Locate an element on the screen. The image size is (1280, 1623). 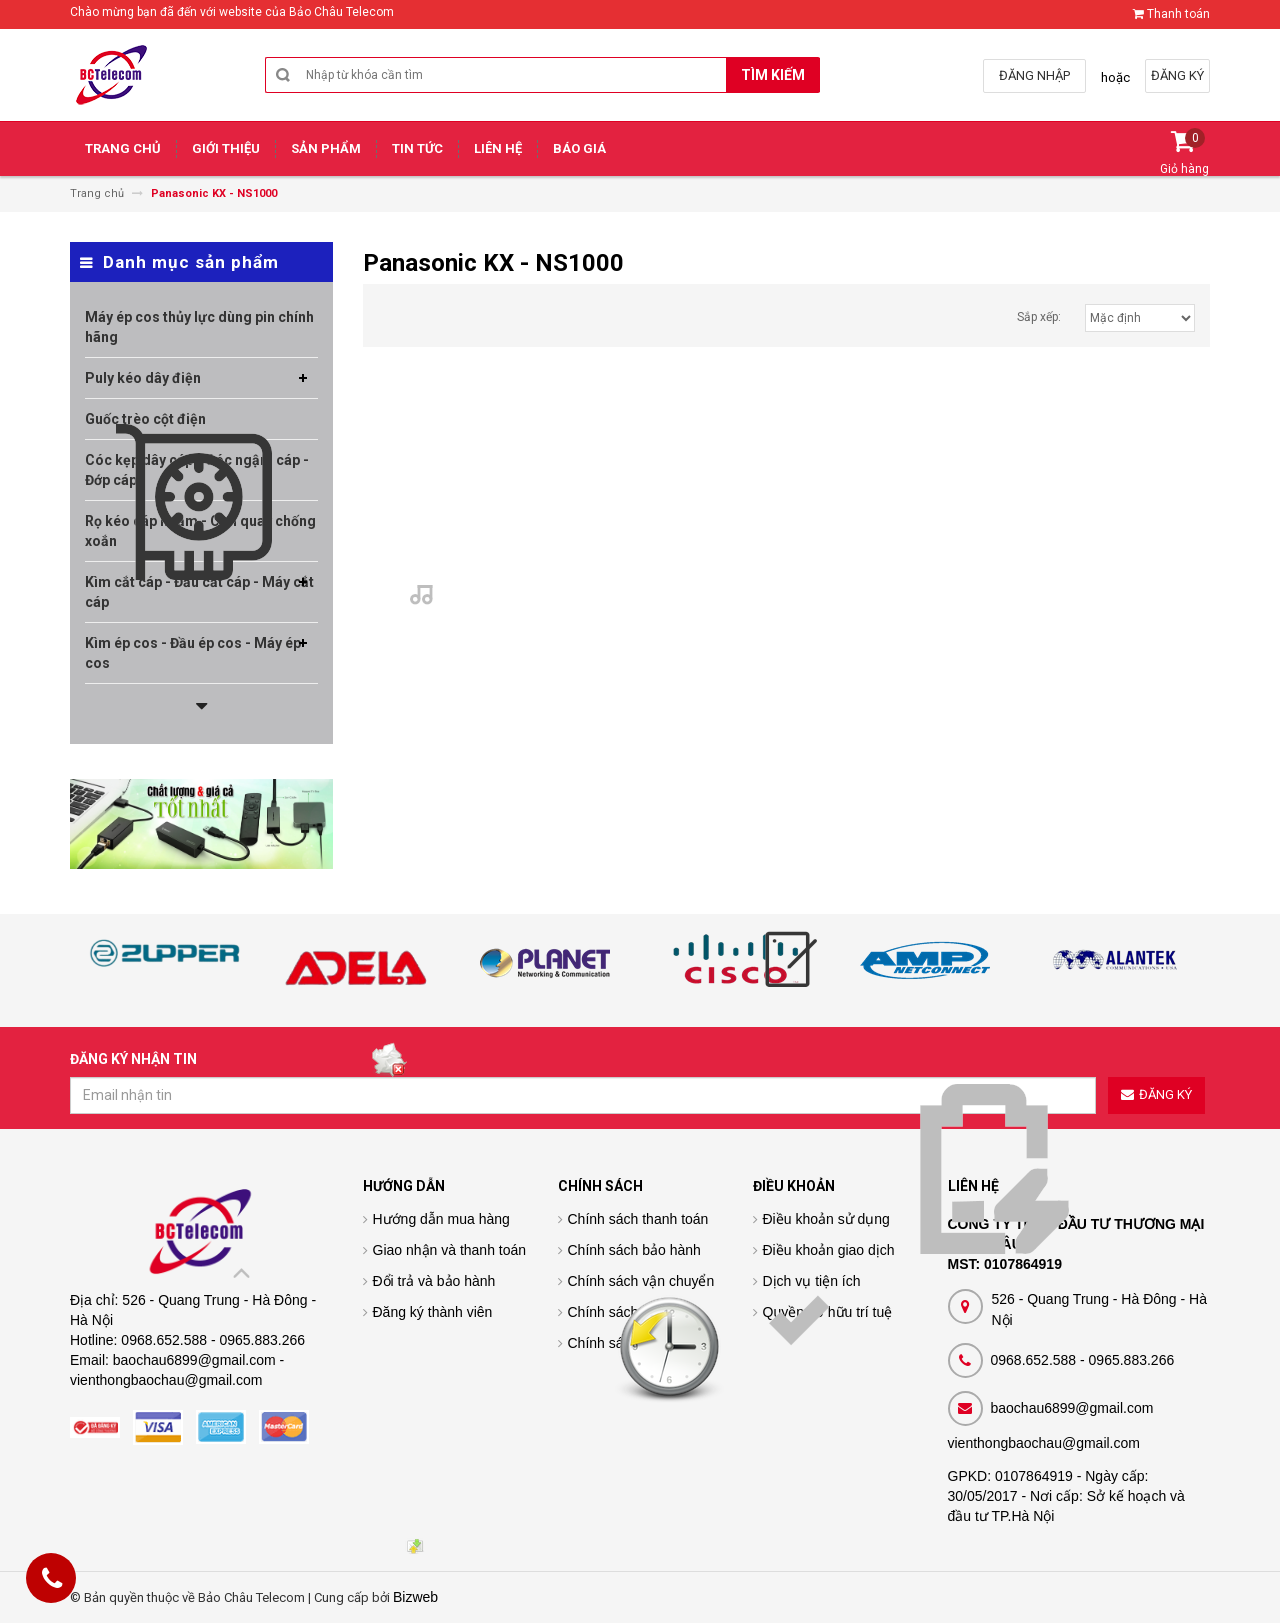
confirm or apply changes is located at coordinates (796, 1317).